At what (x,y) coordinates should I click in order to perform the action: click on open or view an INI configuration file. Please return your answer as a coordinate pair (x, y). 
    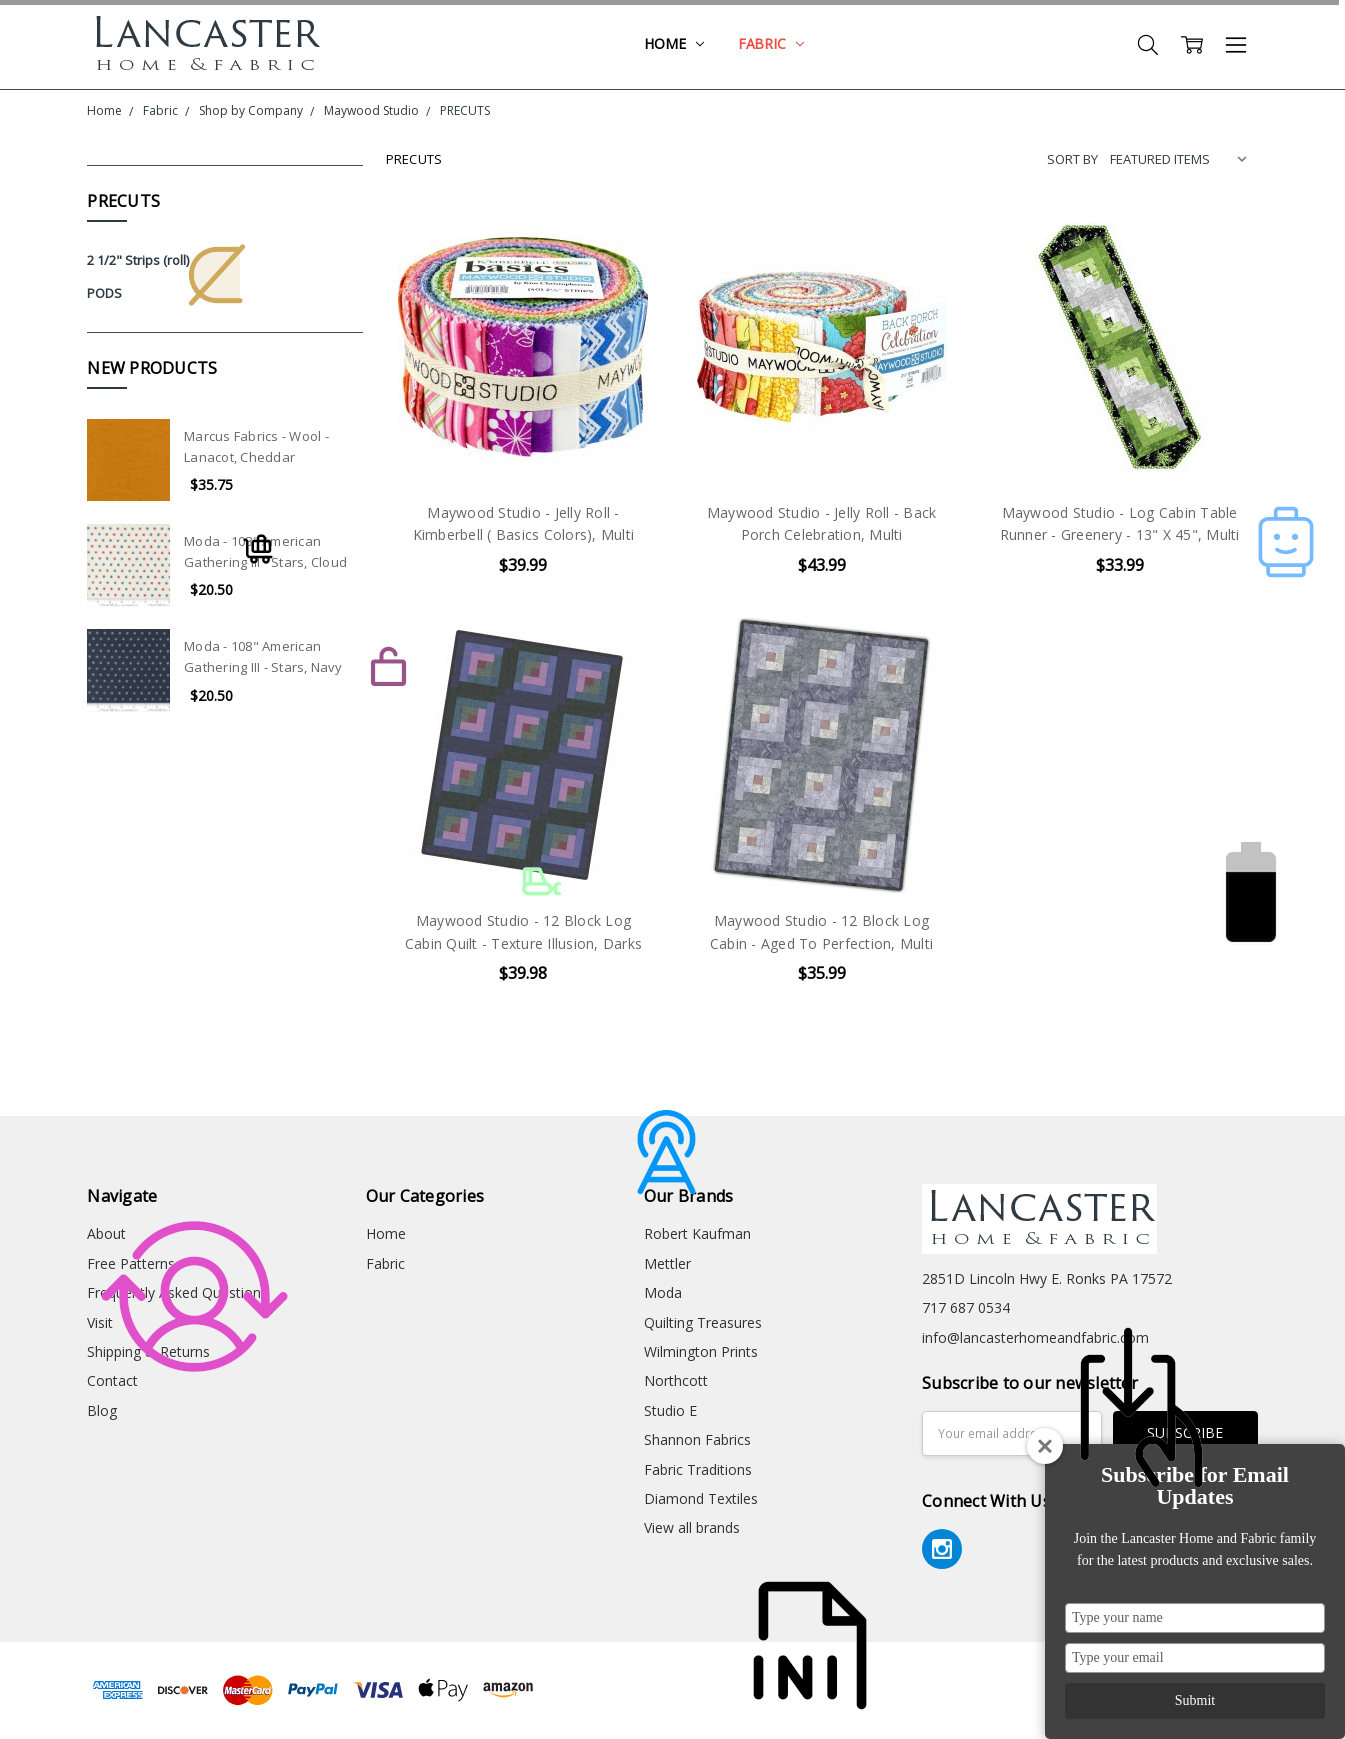
    Looking at the image, I should click on (812, 1645).